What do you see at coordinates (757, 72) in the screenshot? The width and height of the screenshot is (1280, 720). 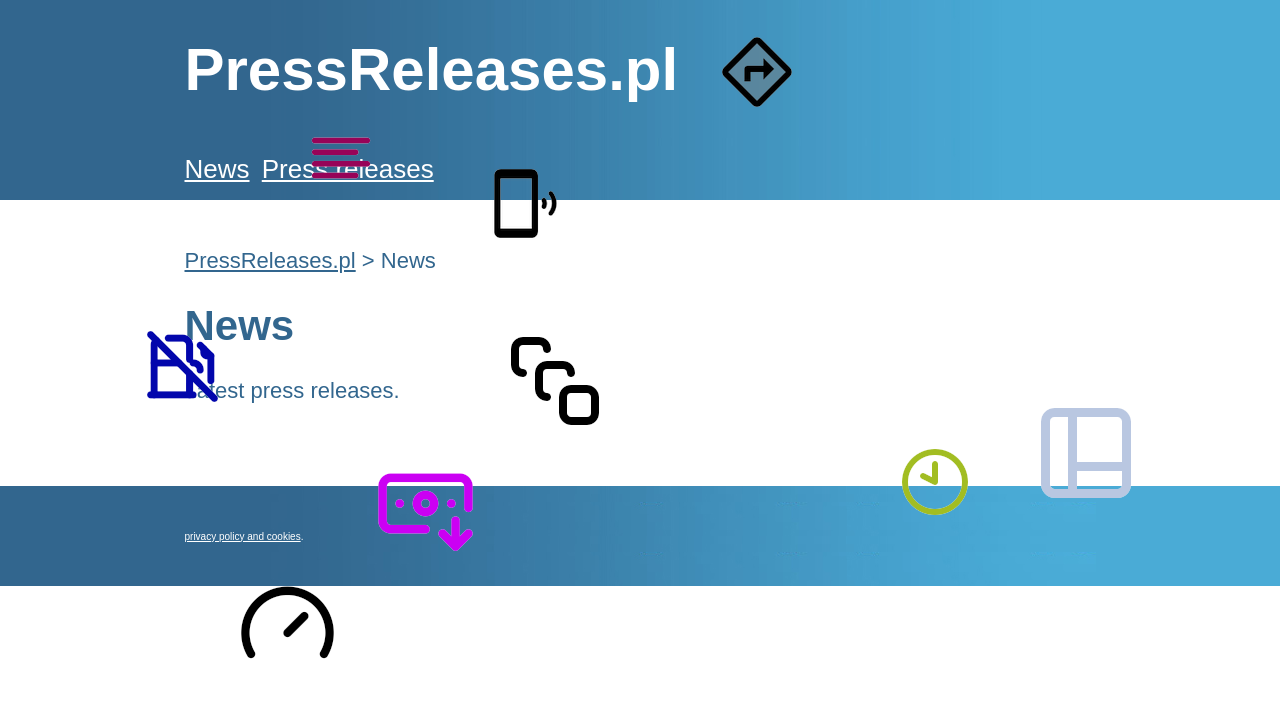 I see `get directions to a location` at bounding box center [757, 72].